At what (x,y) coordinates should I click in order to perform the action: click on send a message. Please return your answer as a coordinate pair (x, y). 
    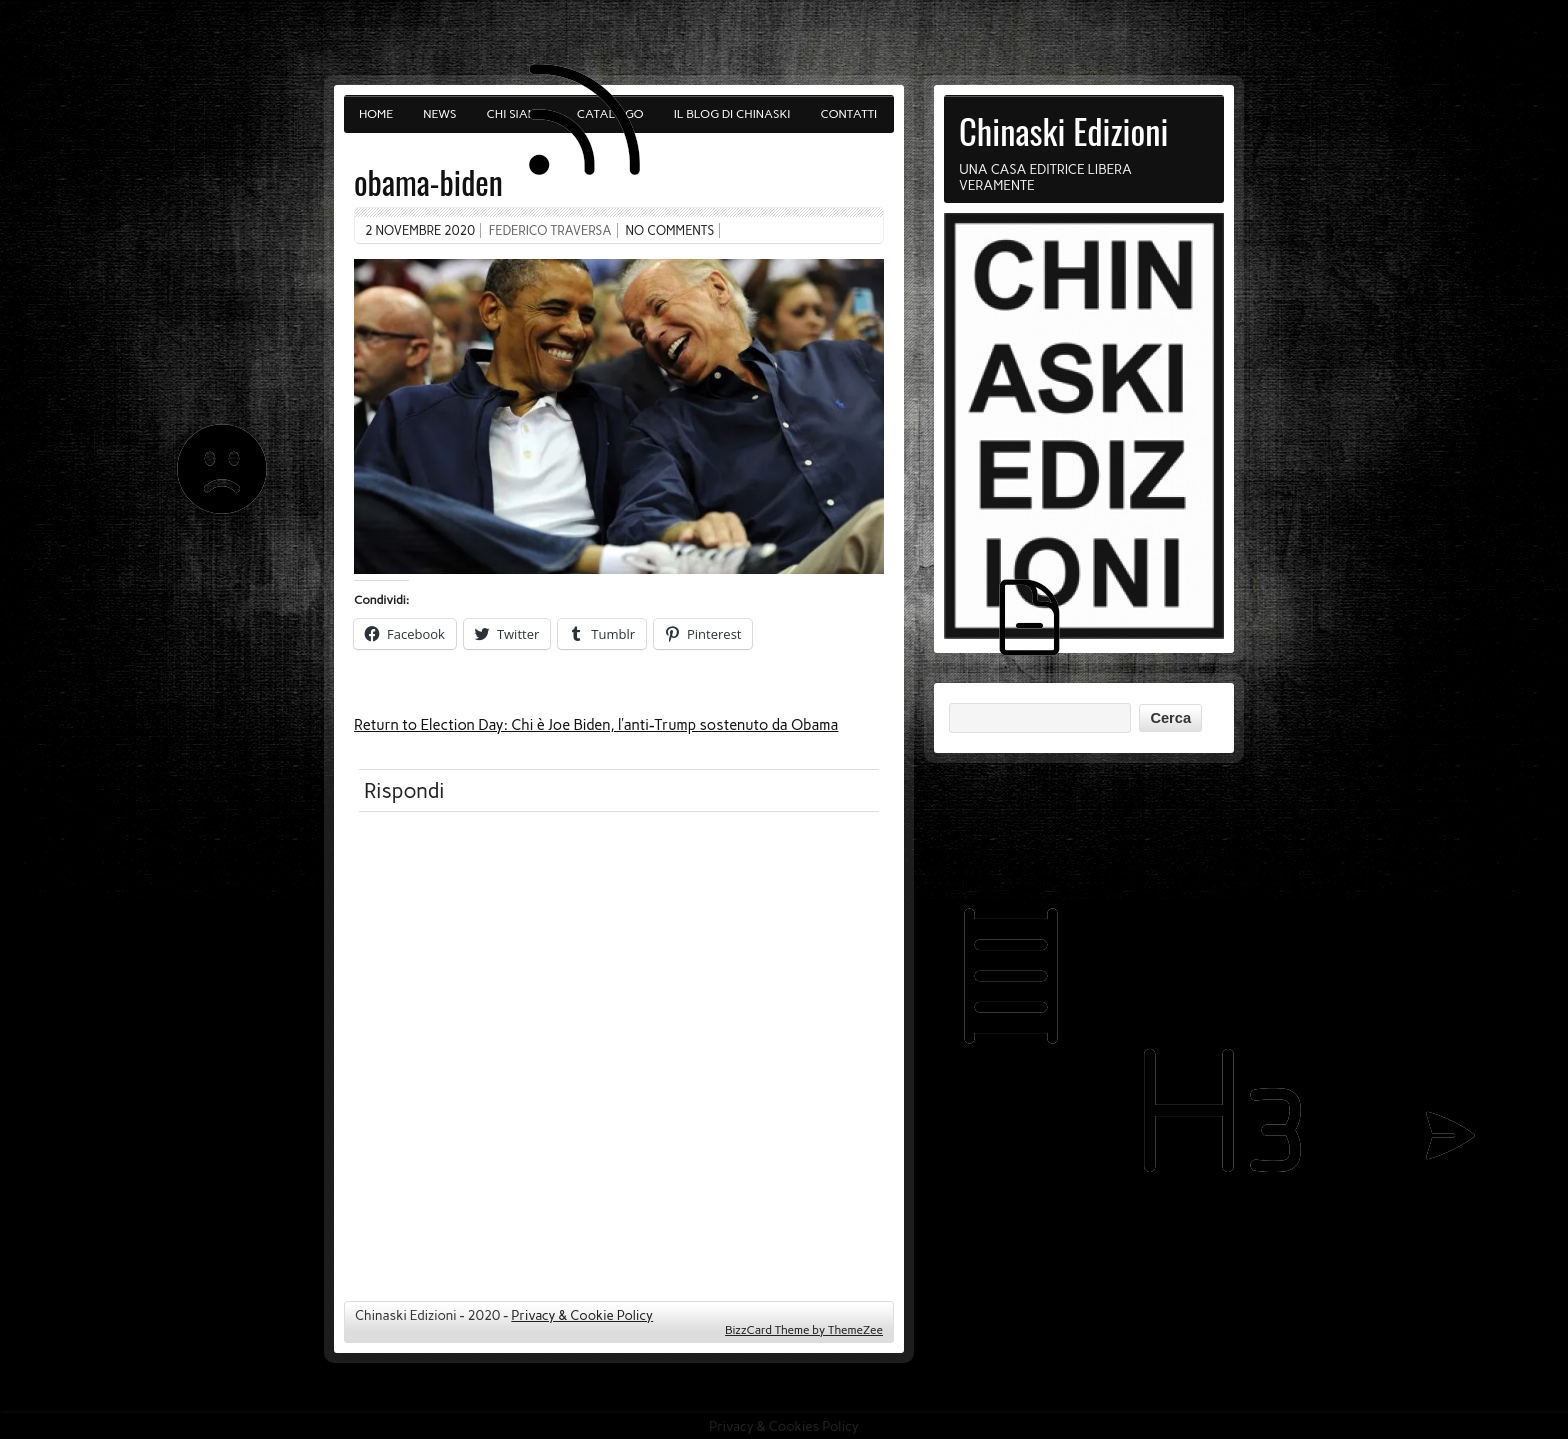
    Looking at the image, I should click on (1449, 1135).